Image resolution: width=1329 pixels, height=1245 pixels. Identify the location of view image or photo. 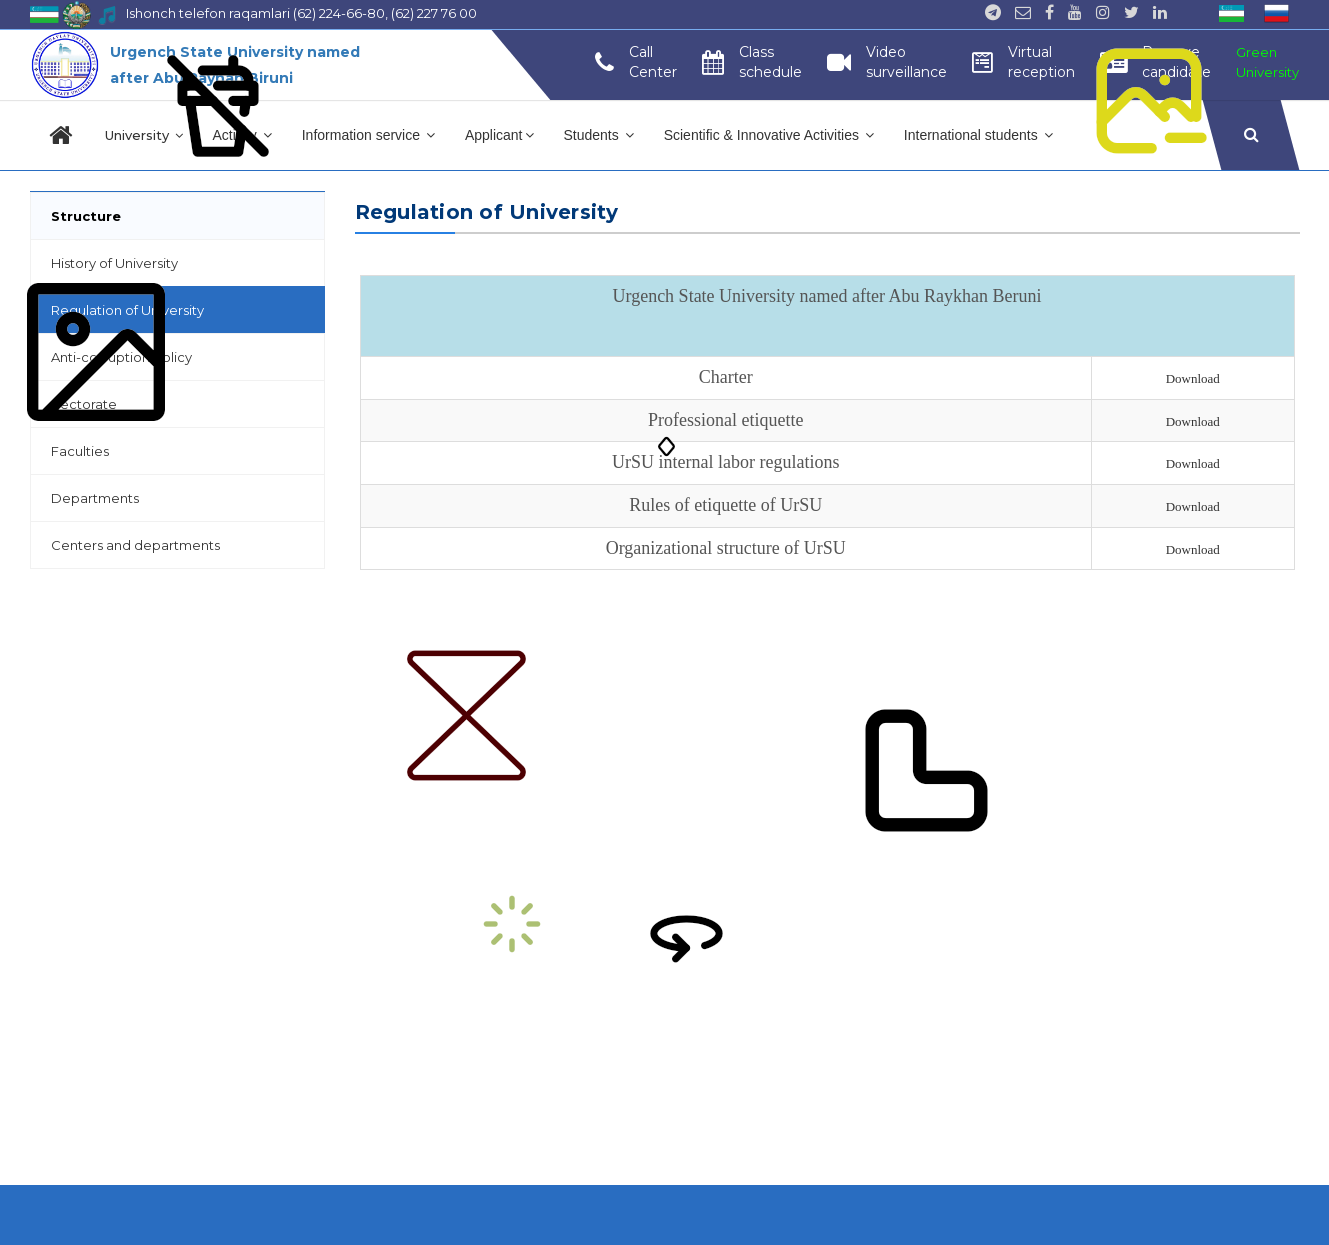
(96, 352).